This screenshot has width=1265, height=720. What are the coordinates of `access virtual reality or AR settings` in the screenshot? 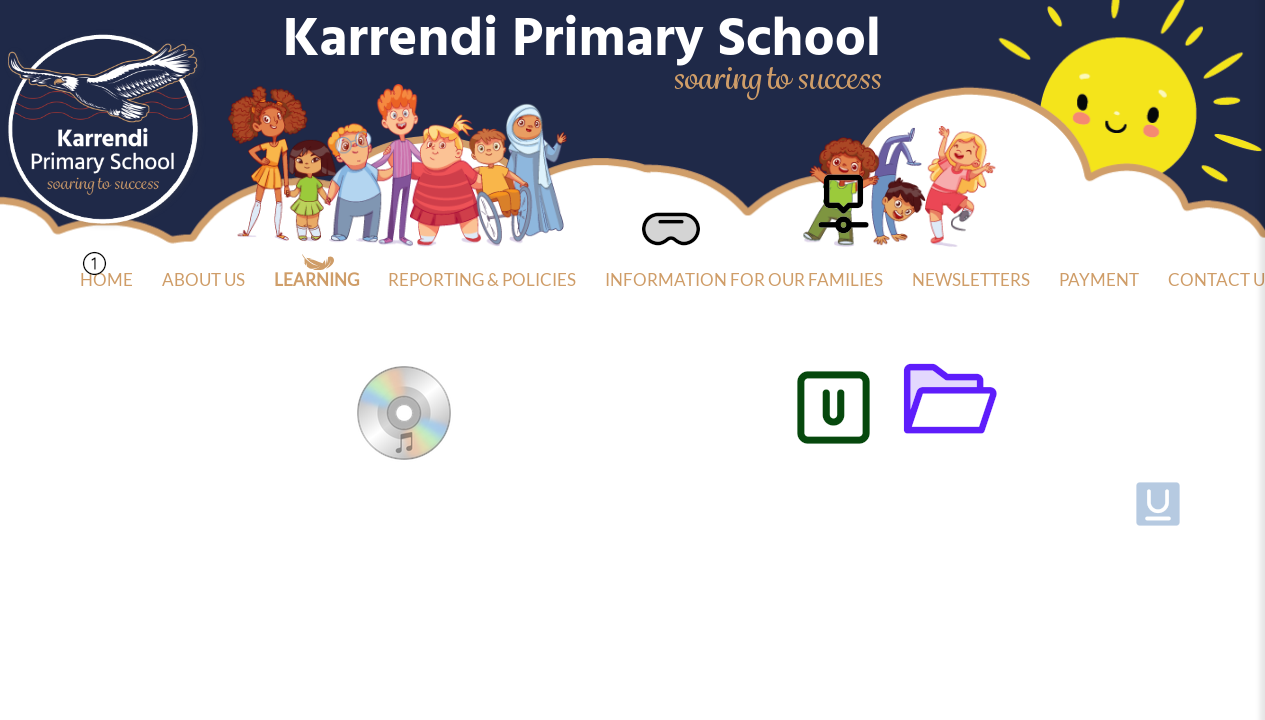 It's located at (671, 229).